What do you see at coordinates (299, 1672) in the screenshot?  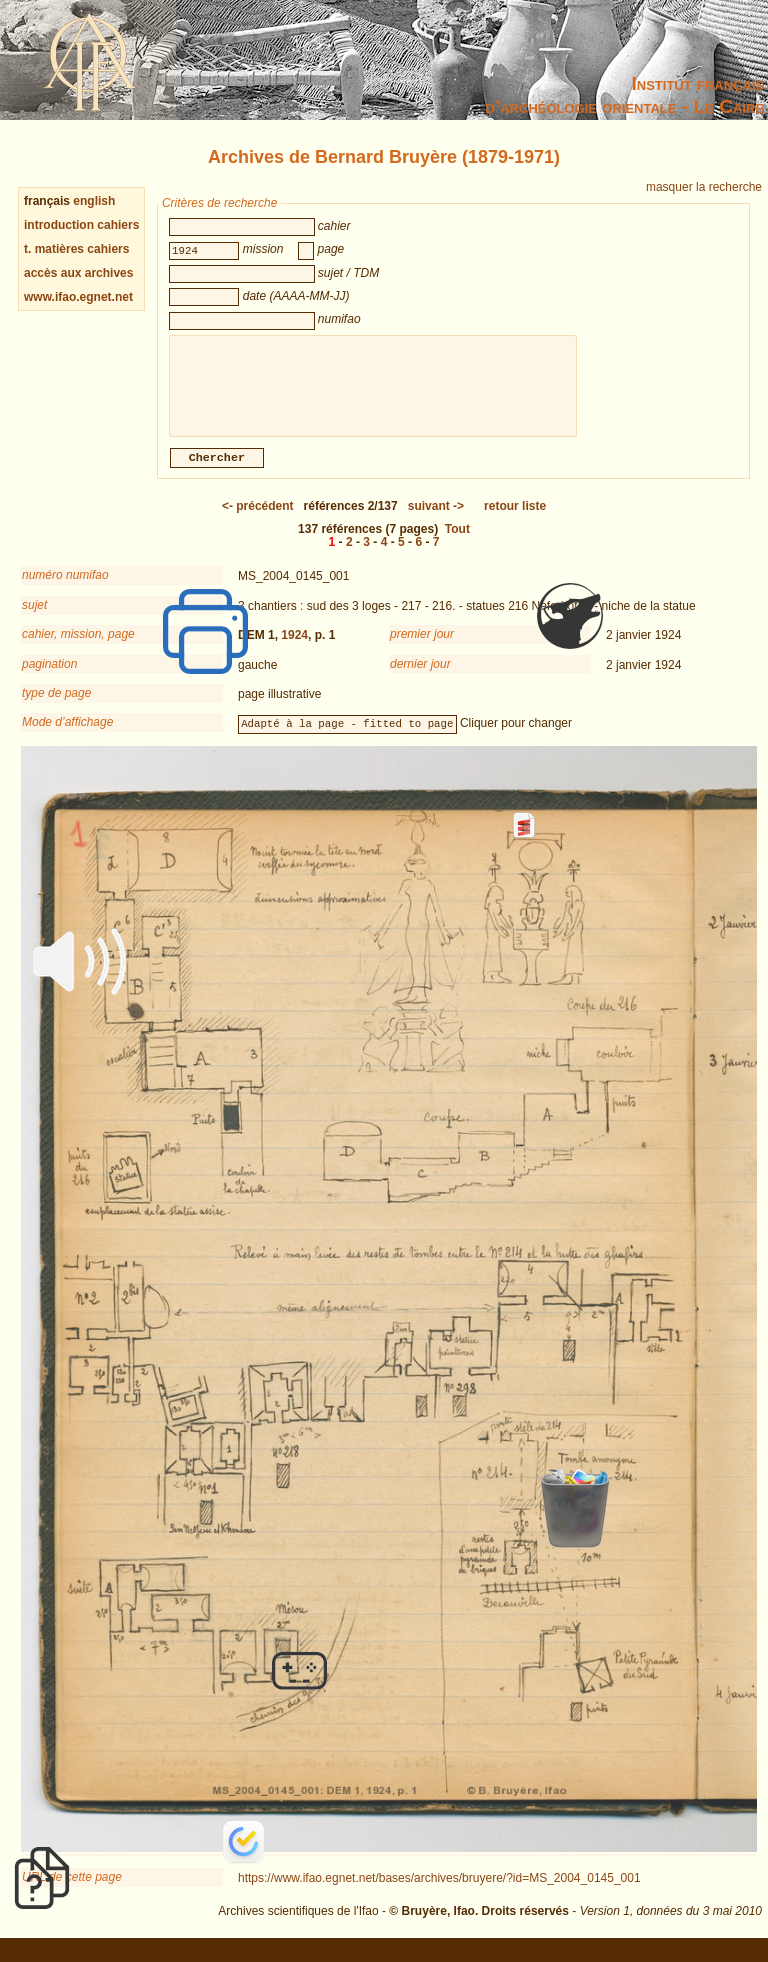 I see `connect a game controller` at bounding box center [299, 1672].